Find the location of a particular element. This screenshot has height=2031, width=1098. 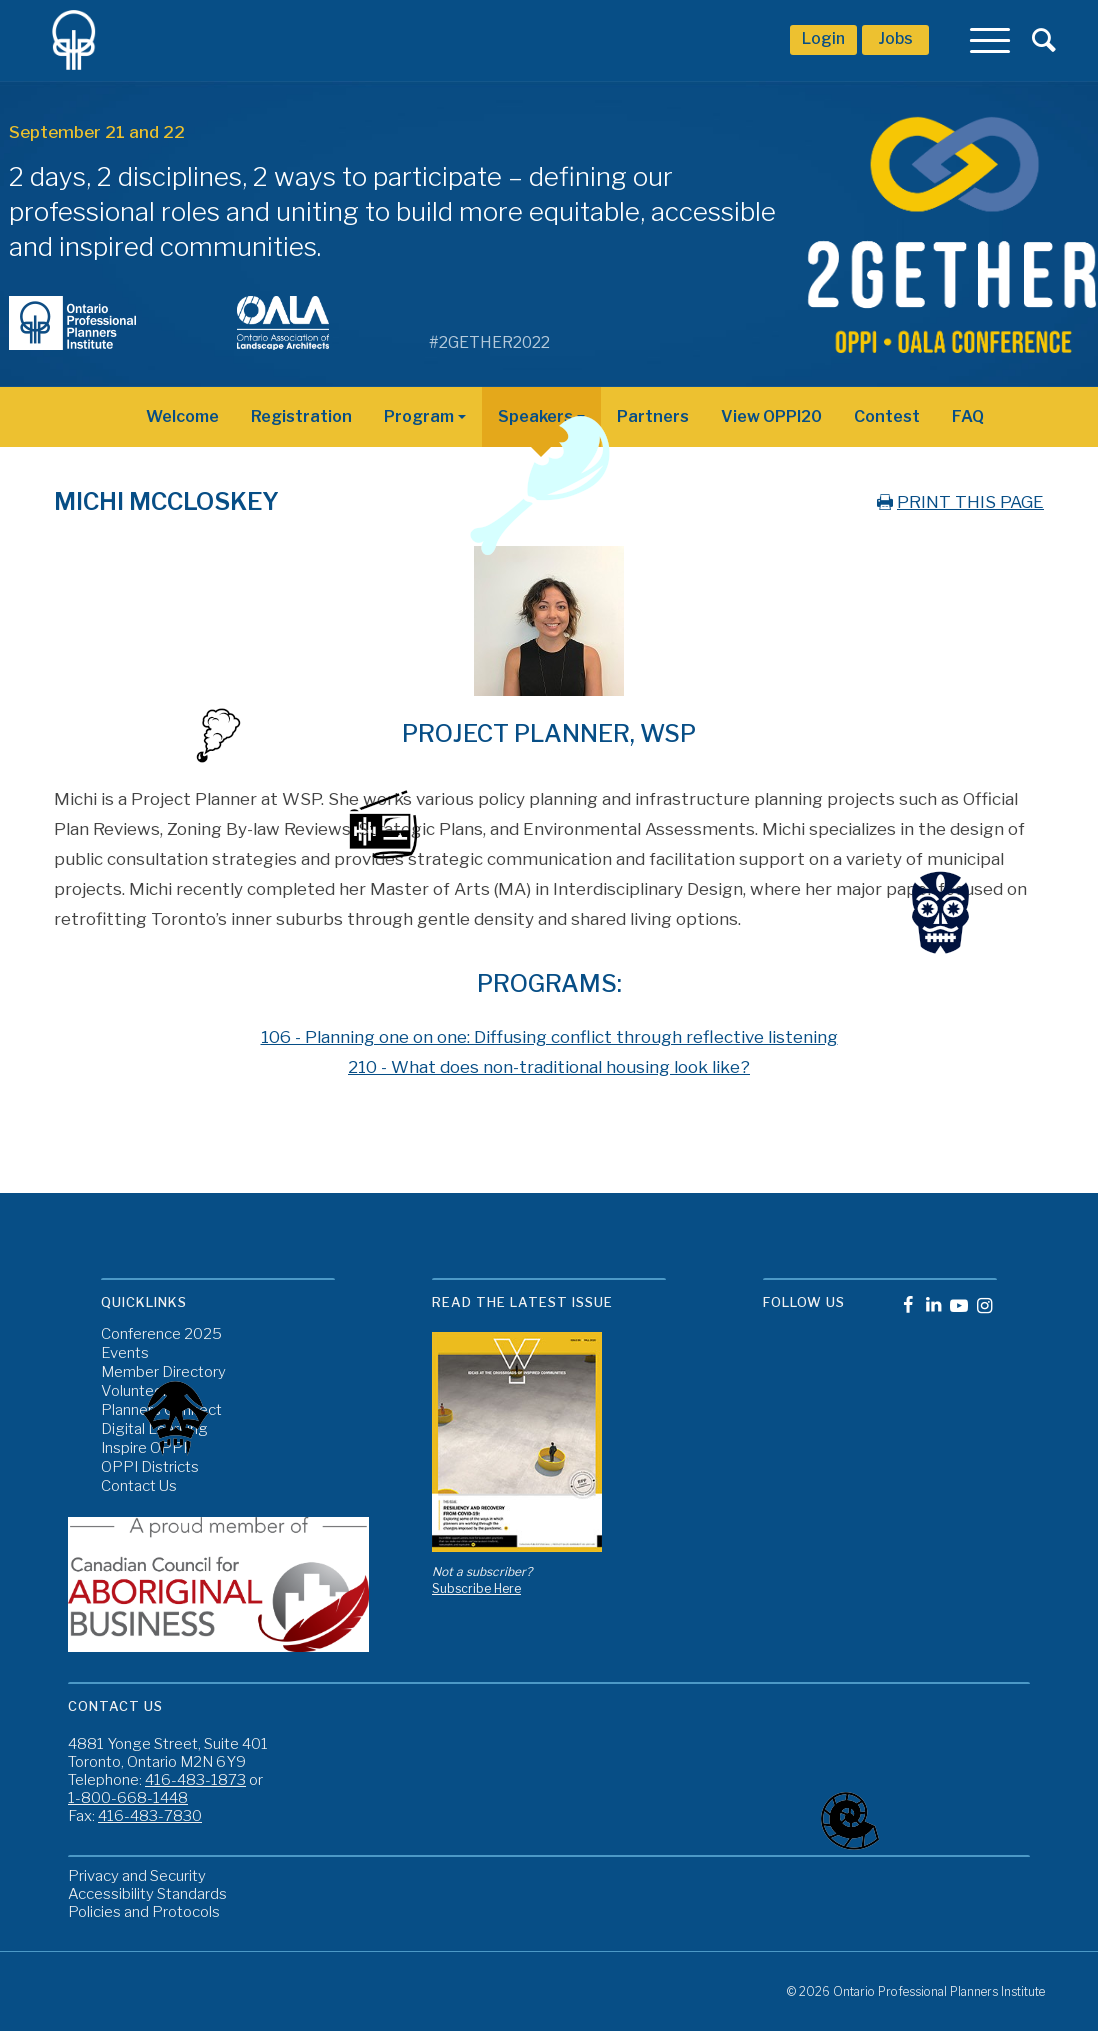

activate smoke bomb ability in game is located at coordinates (218, 735).